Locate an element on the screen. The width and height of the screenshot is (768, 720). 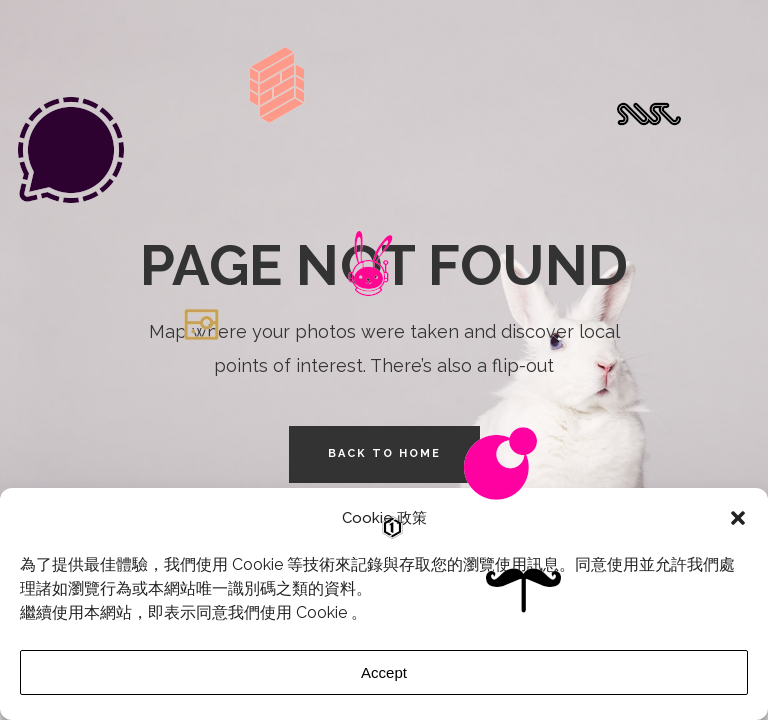
trino distributed SQL query engine logo is located at coordinates (370, 263).